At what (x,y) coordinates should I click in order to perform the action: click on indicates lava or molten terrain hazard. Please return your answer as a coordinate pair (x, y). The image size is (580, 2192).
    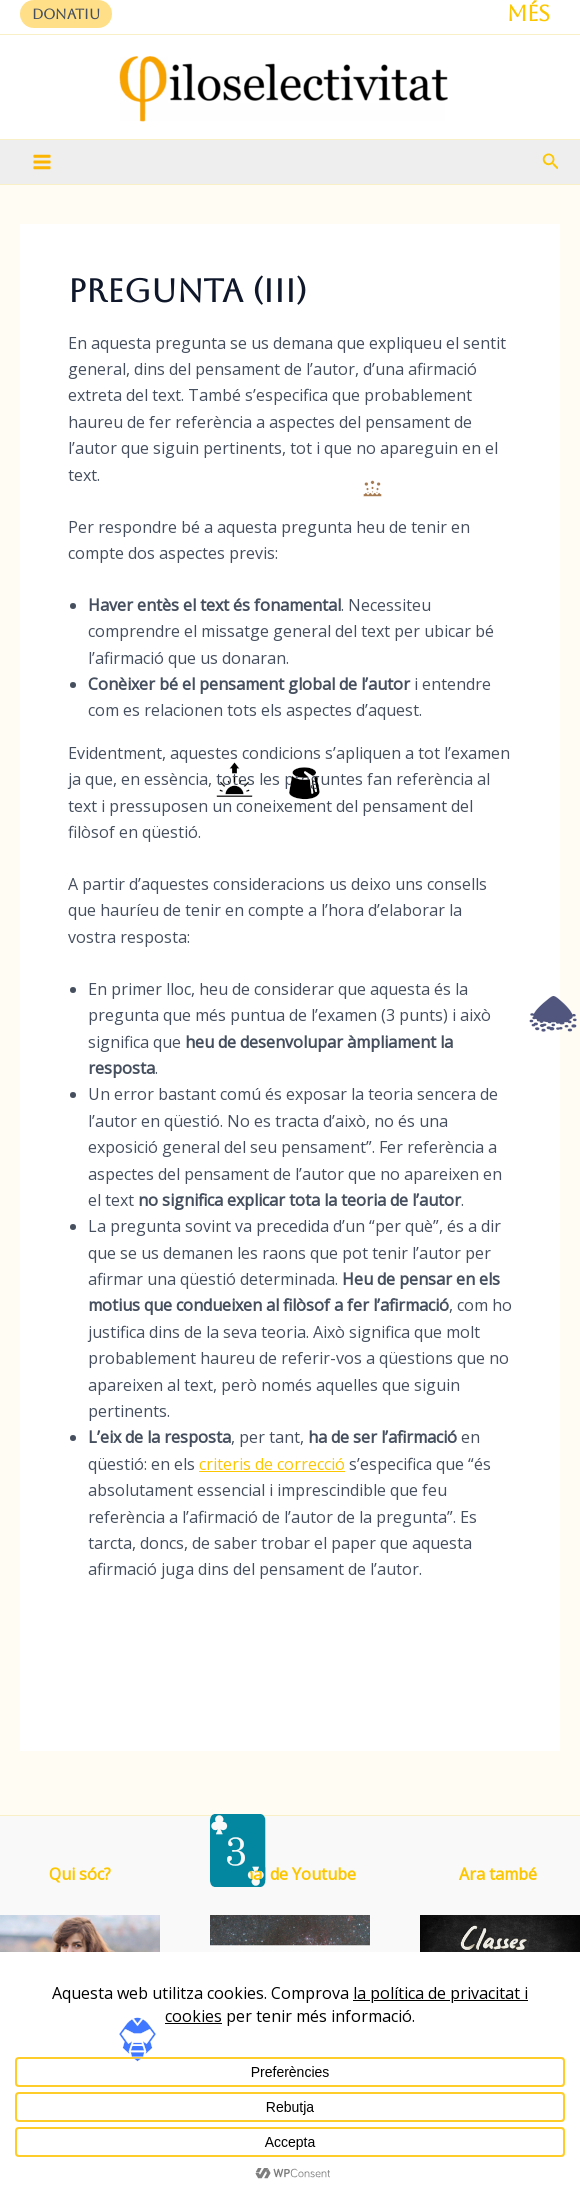
    Looking at the image, I should click on (372, 488).